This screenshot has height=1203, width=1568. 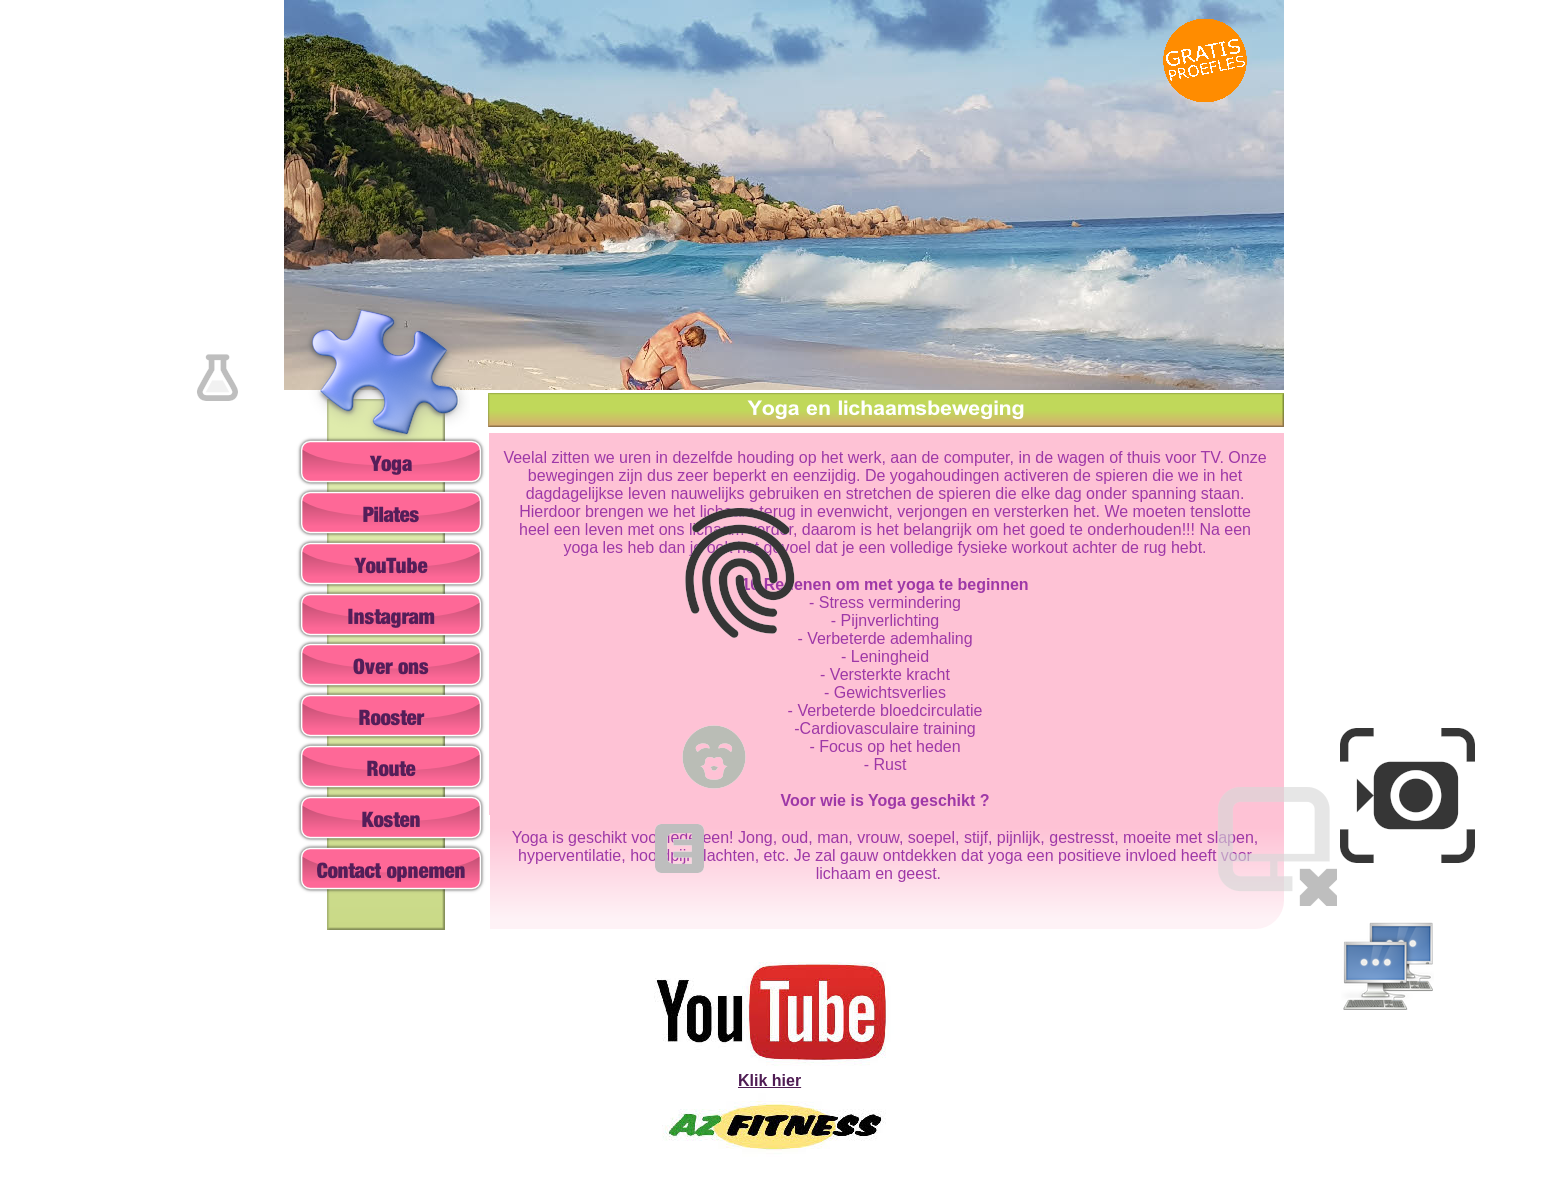 I want to click on send a kiss or affectionate reaction, so click(x=714, y=757).